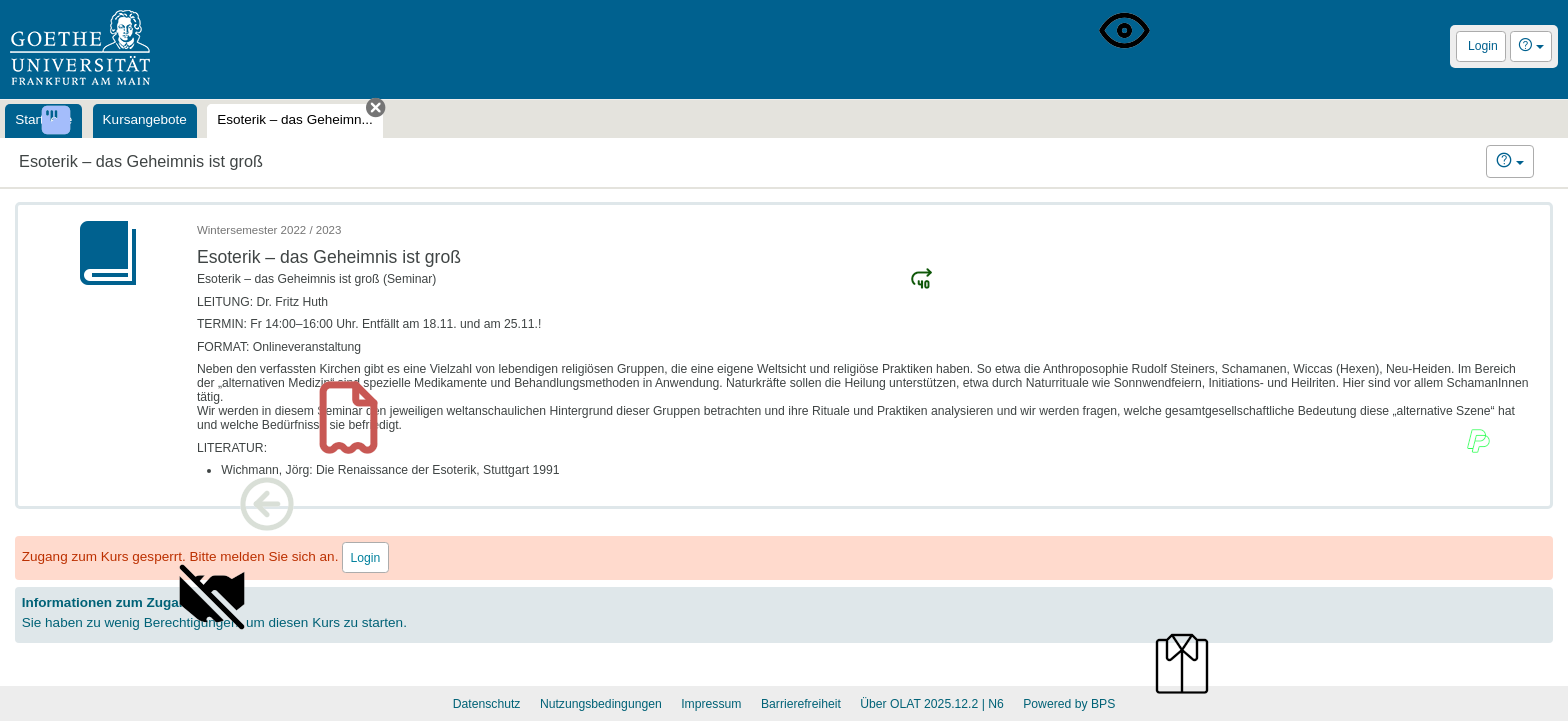  Describe the element at coordinates (1124, 30) in the screenshot. I see `view or preview content` at that location.